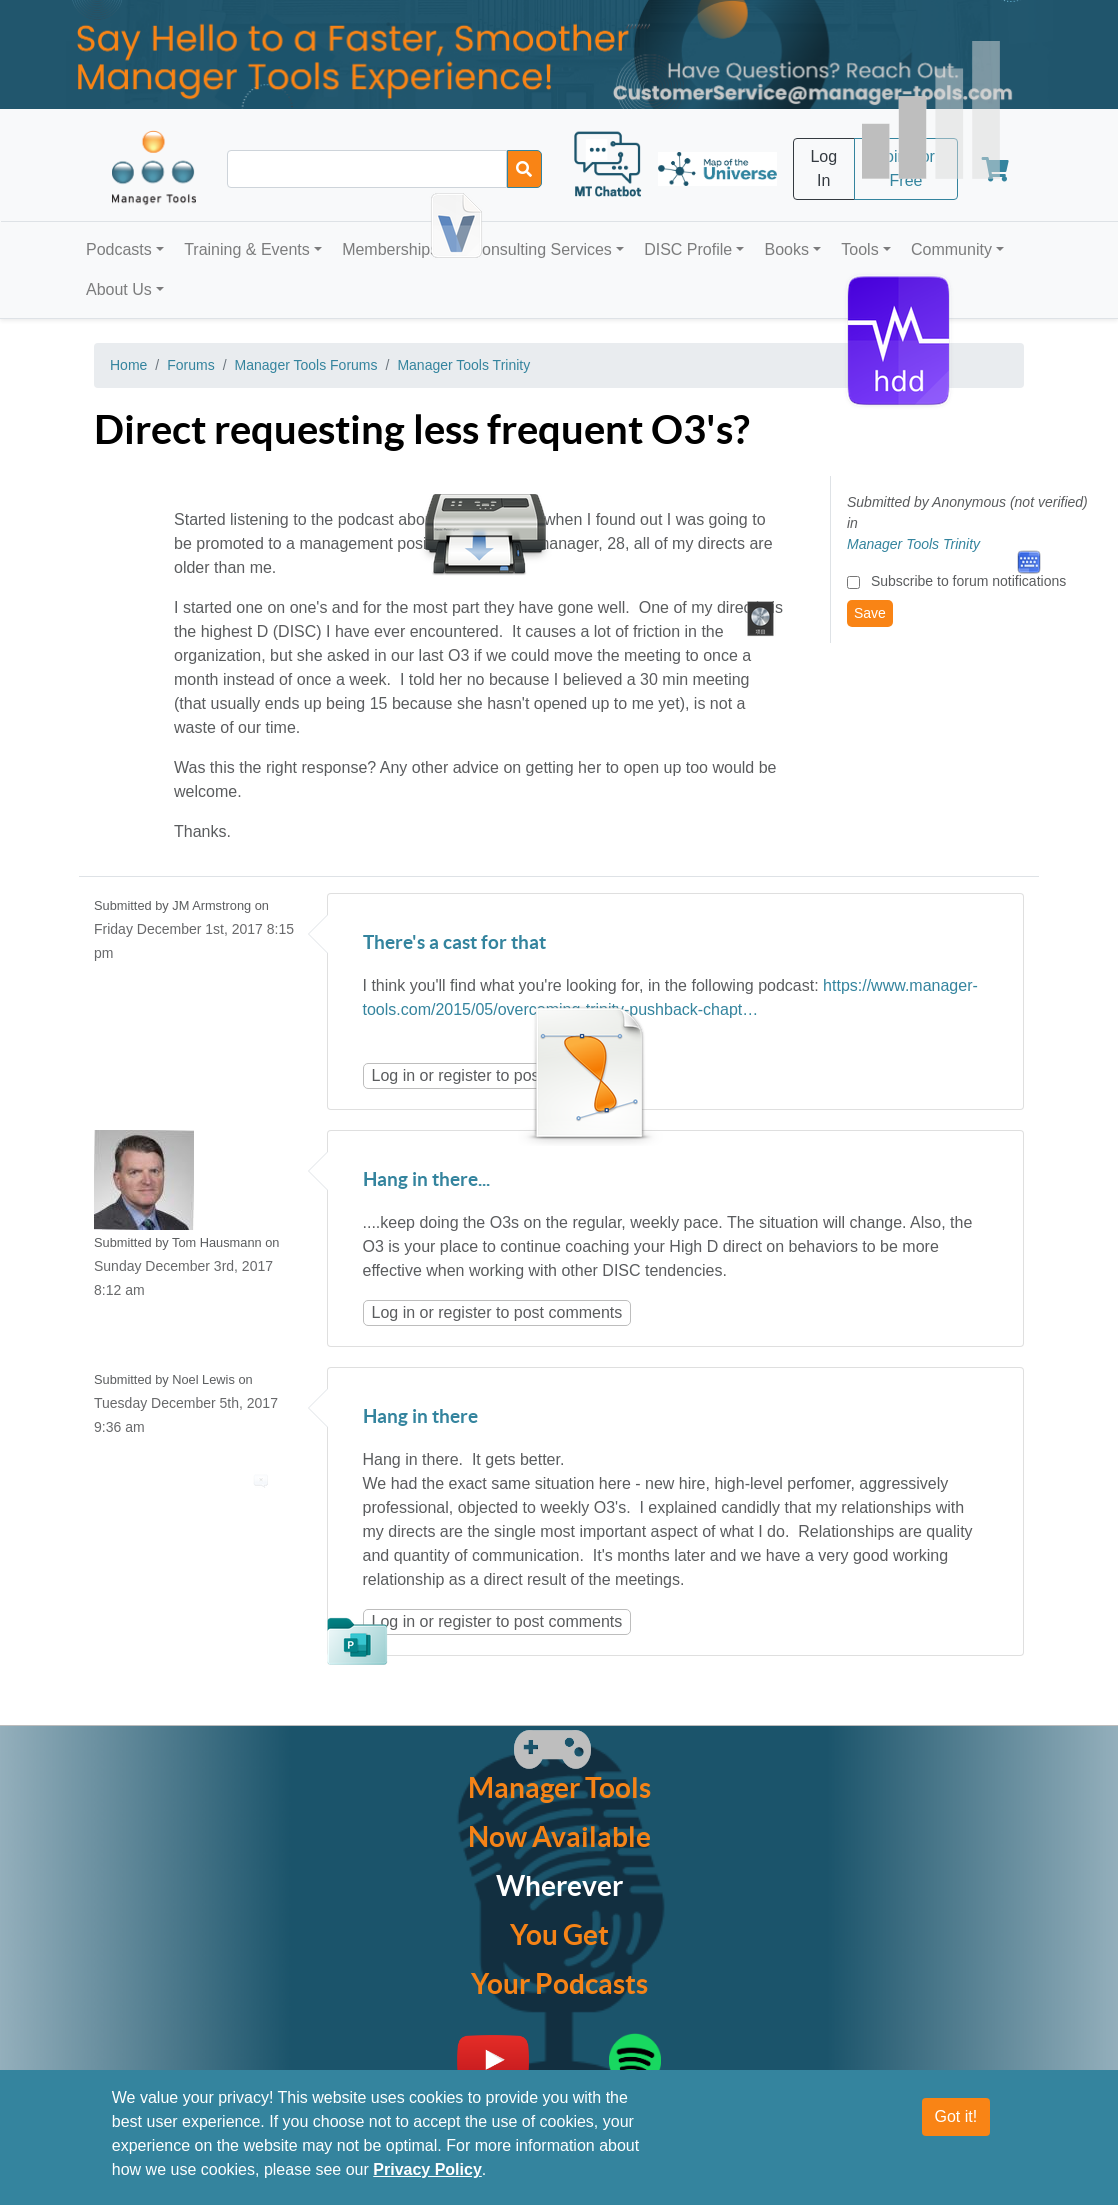 The image size is (1118, 2205). I want to click on indicates a document is currently printing, so click(485, 531).